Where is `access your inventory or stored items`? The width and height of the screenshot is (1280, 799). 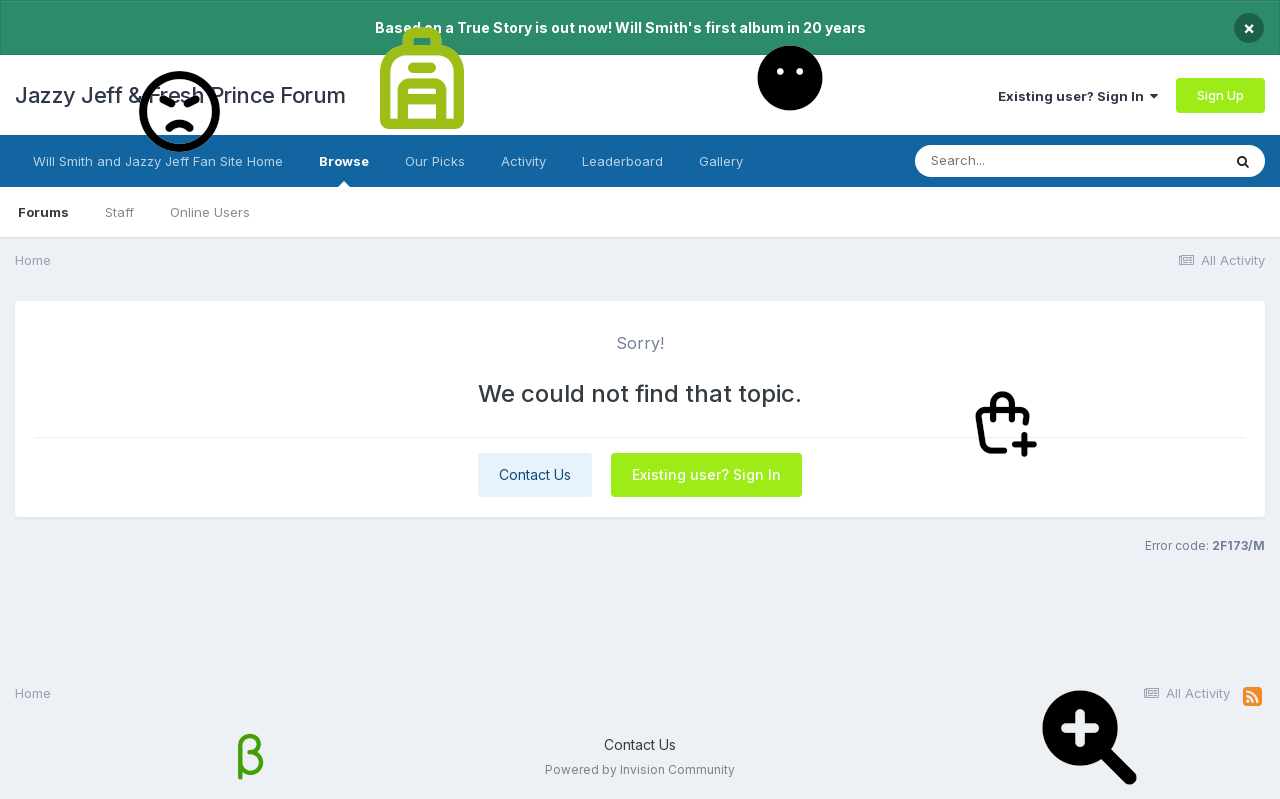 access your inventory or stored items is located at coordinates (422, 80).